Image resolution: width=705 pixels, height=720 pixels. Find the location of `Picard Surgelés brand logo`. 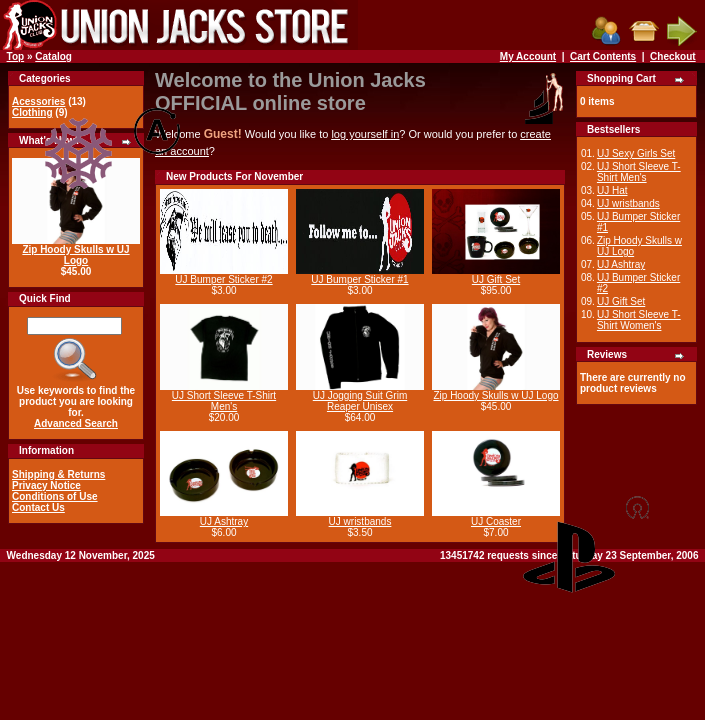

Picard Surgelés brand logo is located at coordinates (78, 153).